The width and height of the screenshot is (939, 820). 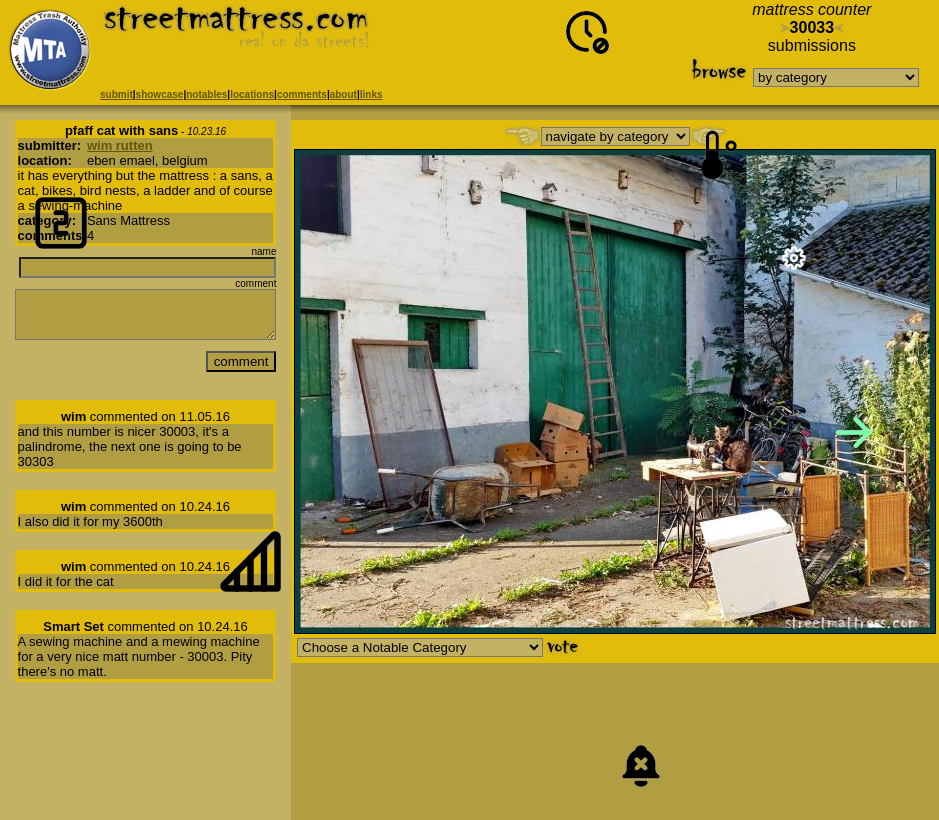 I want to click on cancel a scheduled event or timer, so click(x=586, y=31).